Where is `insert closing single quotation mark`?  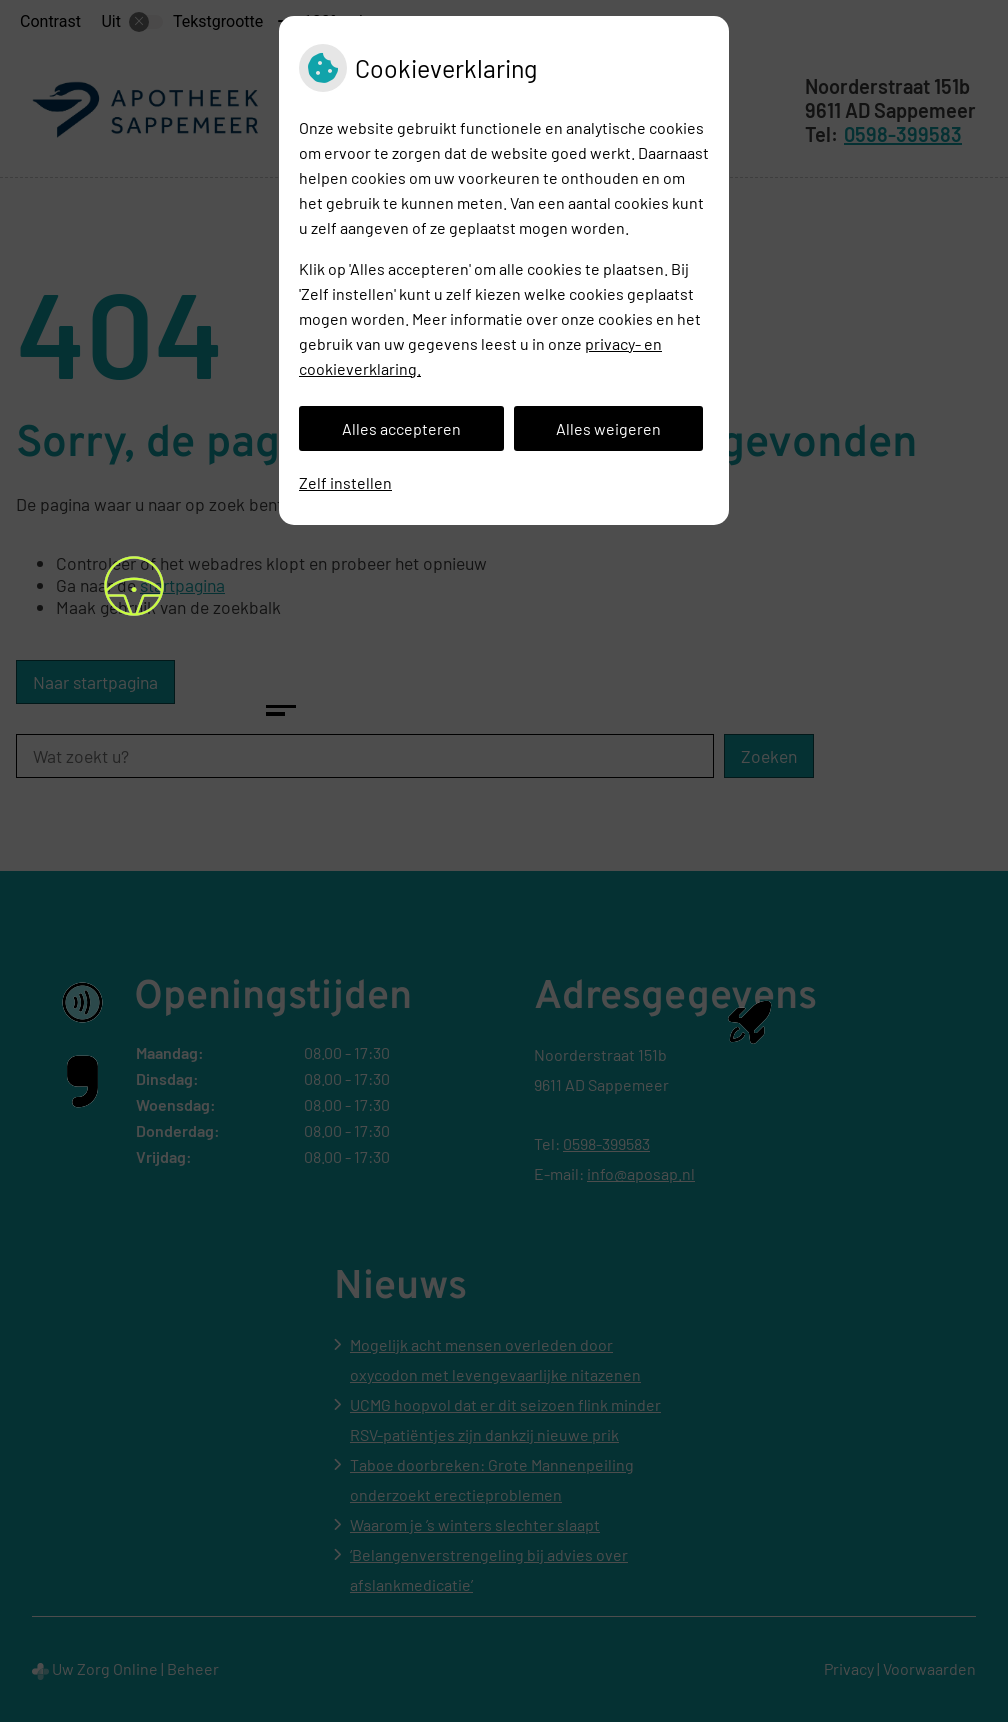
insert closing single quotation mark is located at coordinates (82, 1081).